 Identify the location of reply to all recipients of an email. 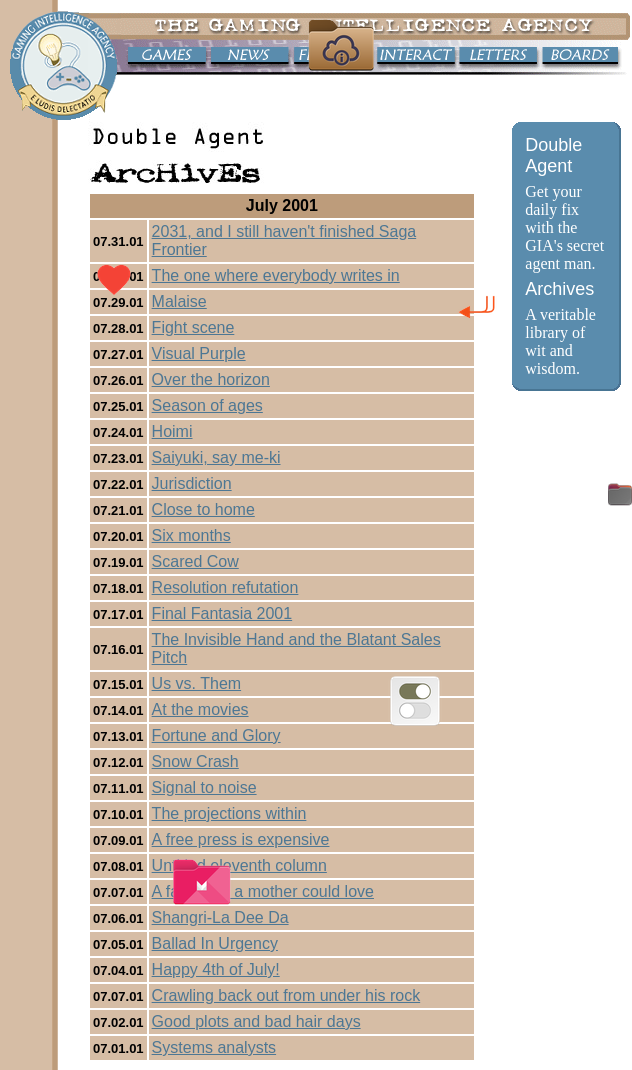
(476, 307).